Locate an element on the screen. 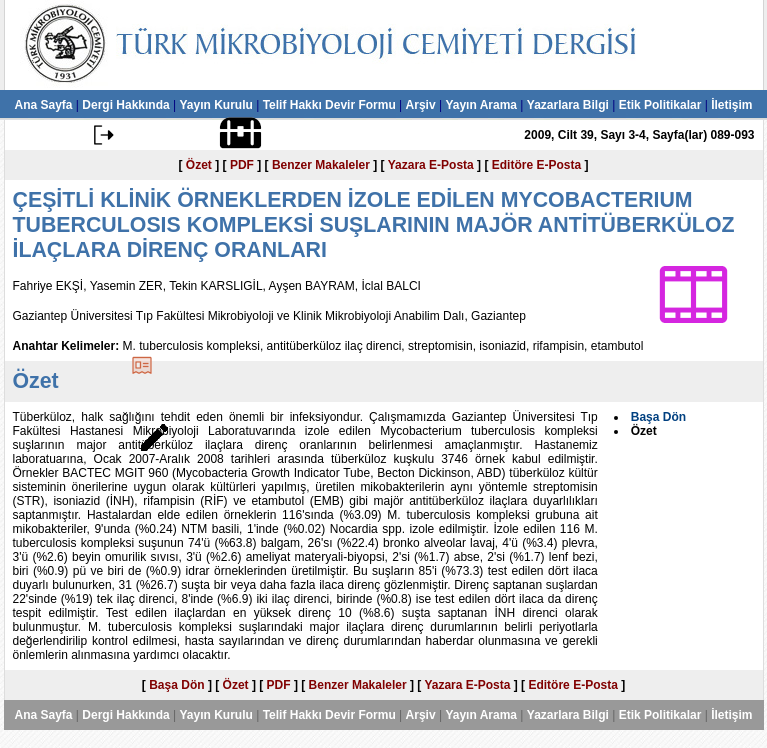 This screenshot has width=767, height=748. access your rewards or collectibles is located at coordinates (240, 133).